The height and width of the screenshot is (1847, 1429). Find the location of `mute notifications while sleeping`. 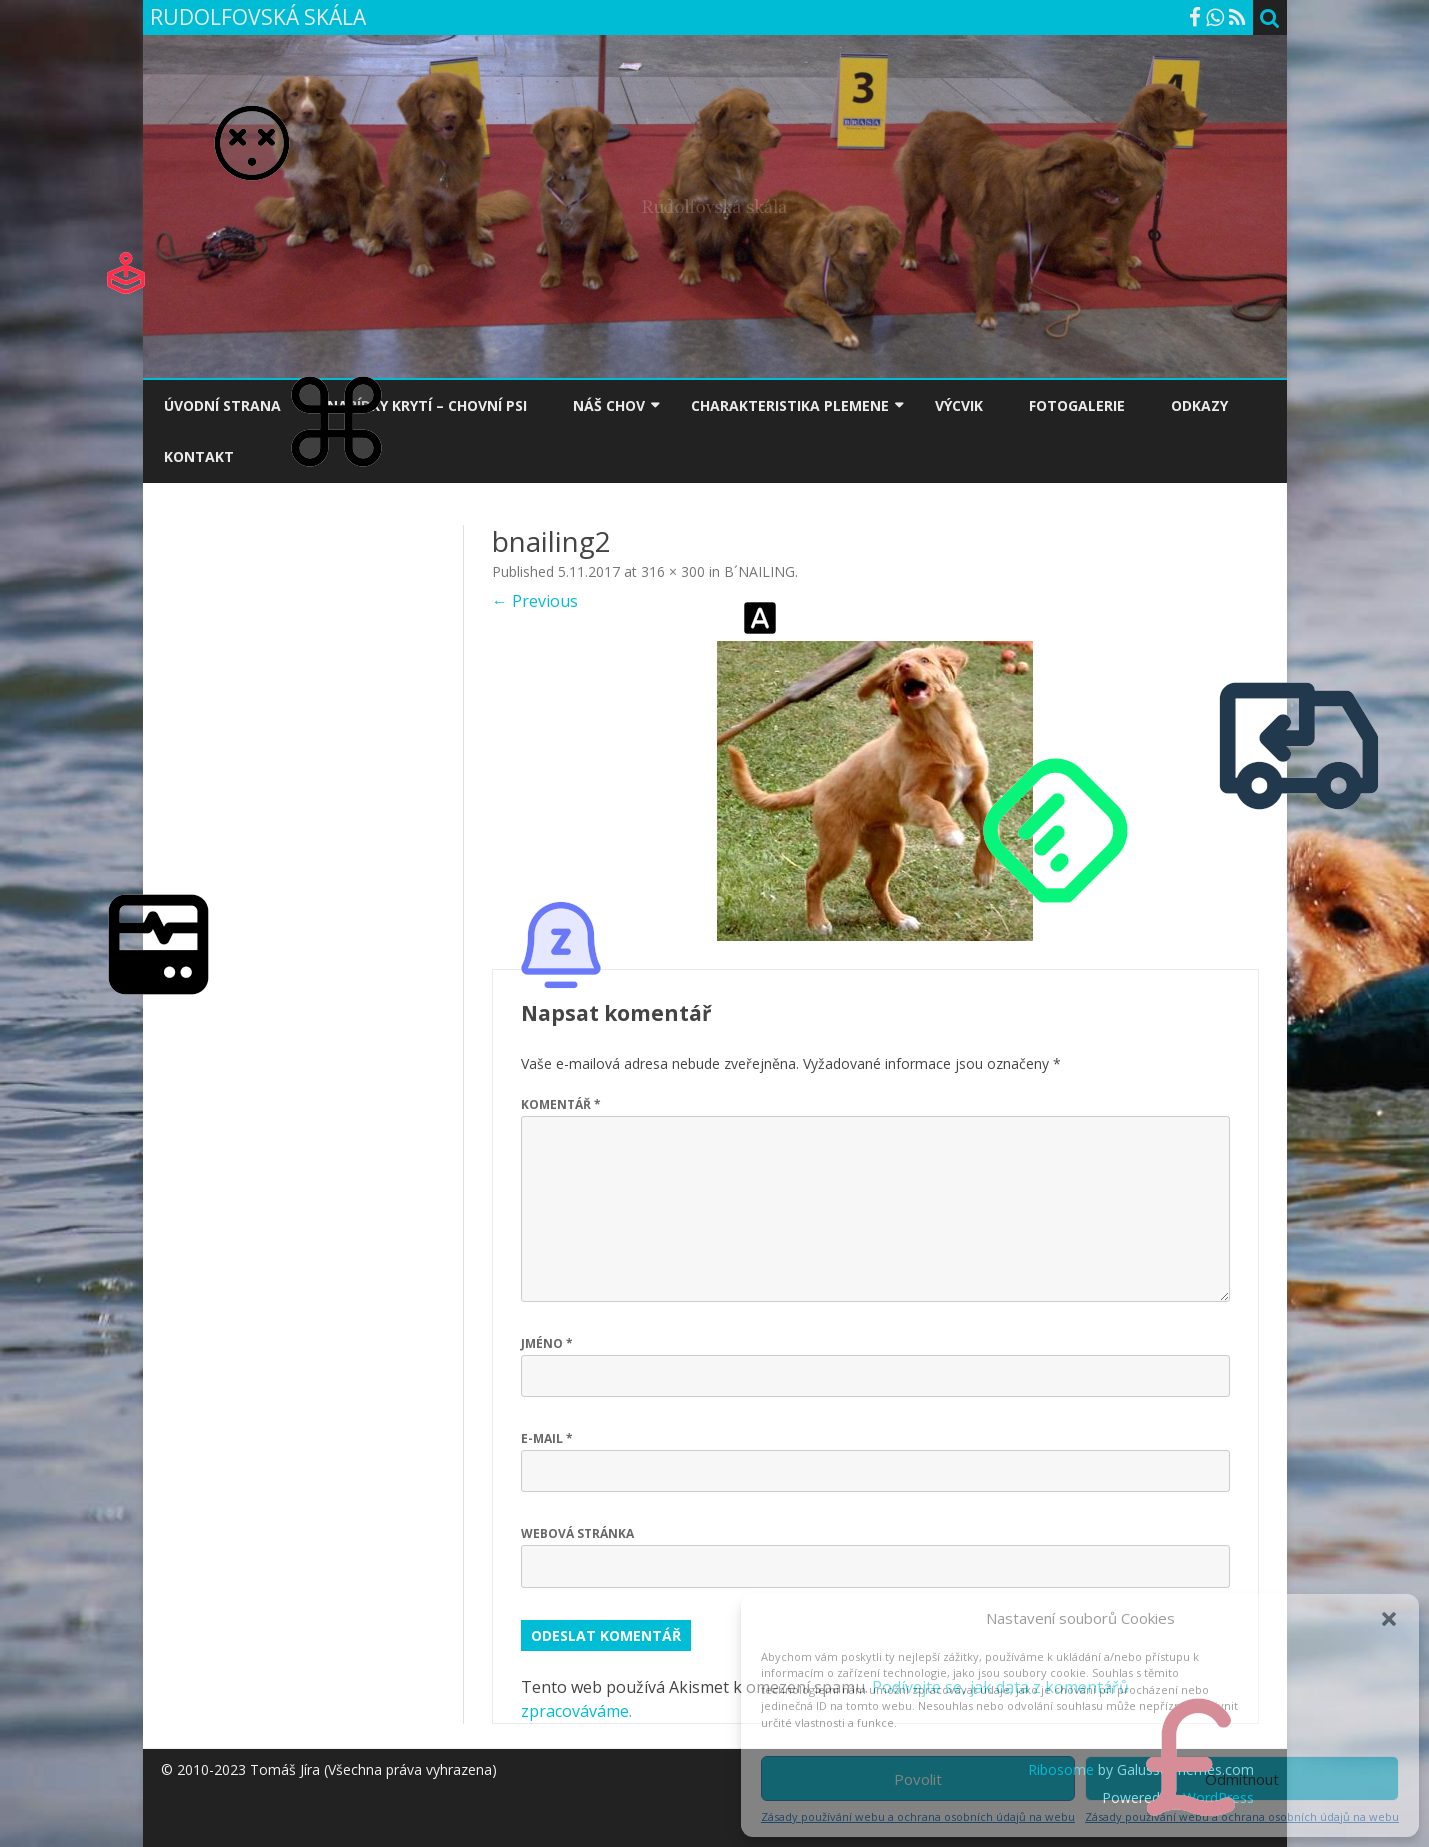

mute notifications while sleeping is located at coordinates (561, 945).